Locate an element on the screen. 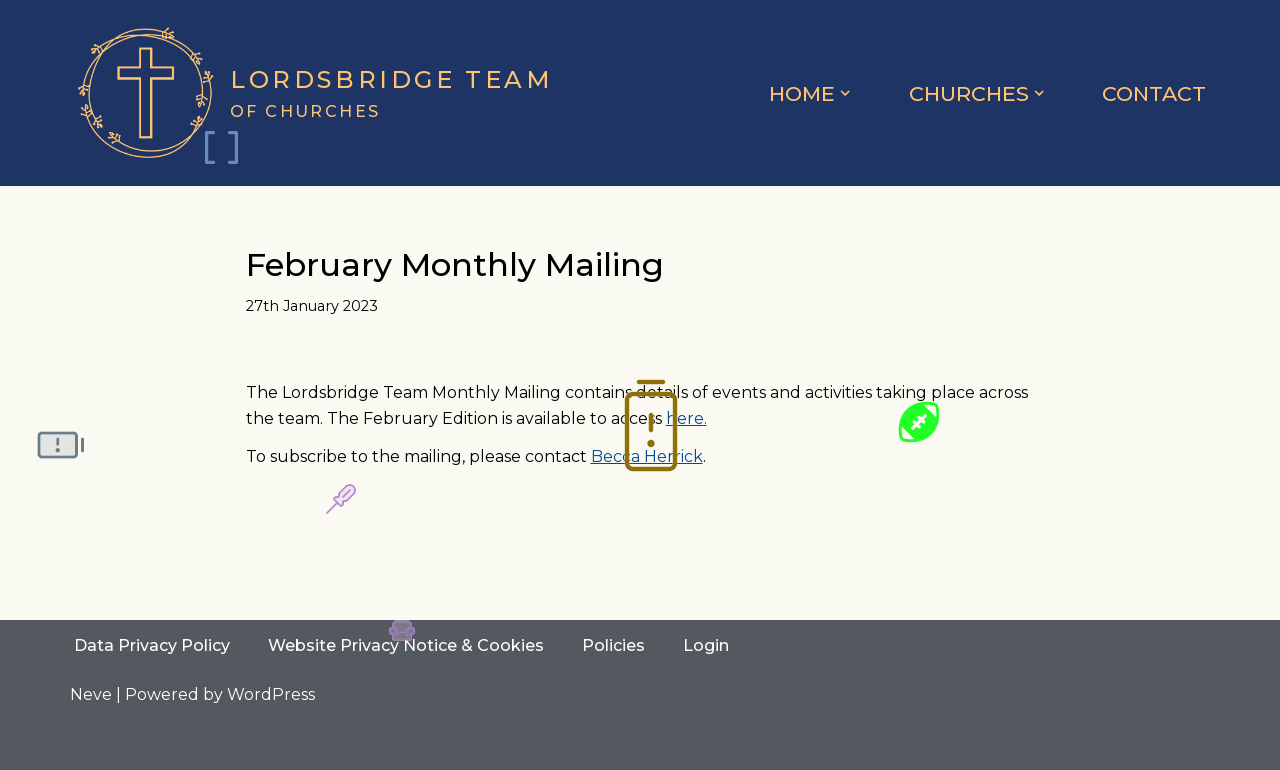  insert or edit code brackets is located at coordinates (221, 147).